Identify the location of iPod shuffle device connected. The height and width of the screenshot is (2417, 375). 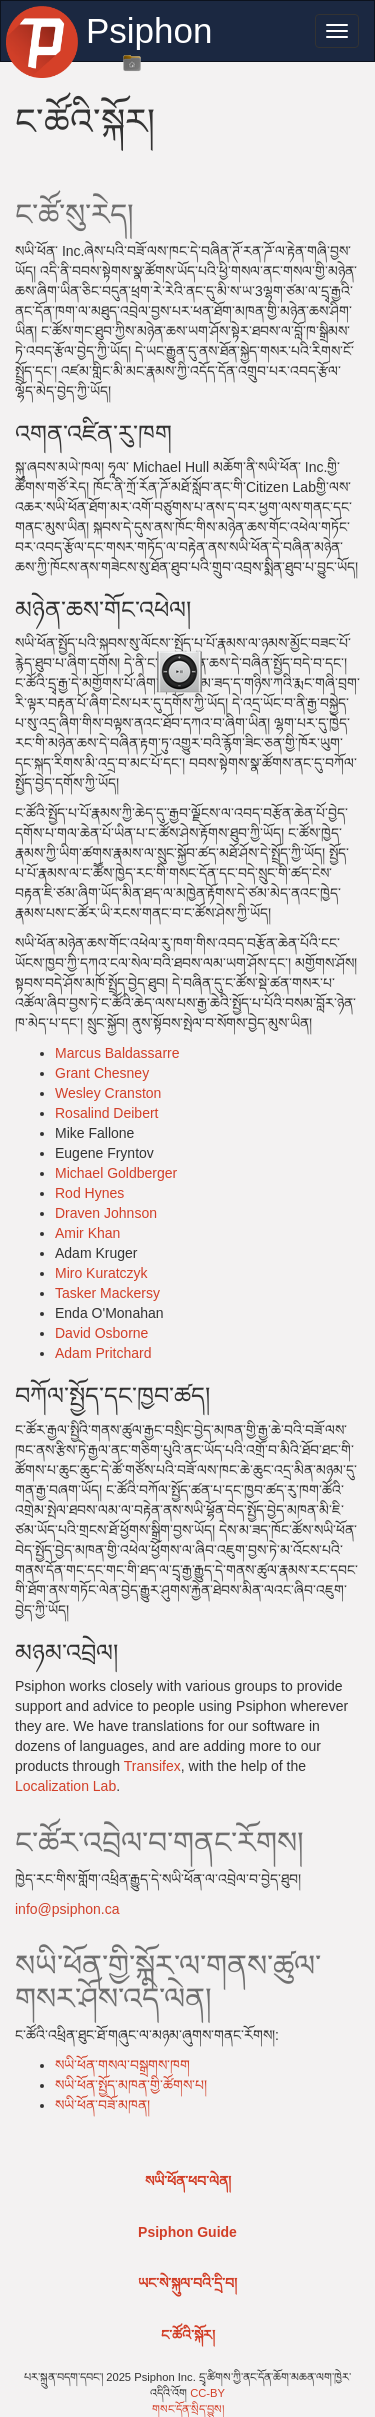
(179, 671).